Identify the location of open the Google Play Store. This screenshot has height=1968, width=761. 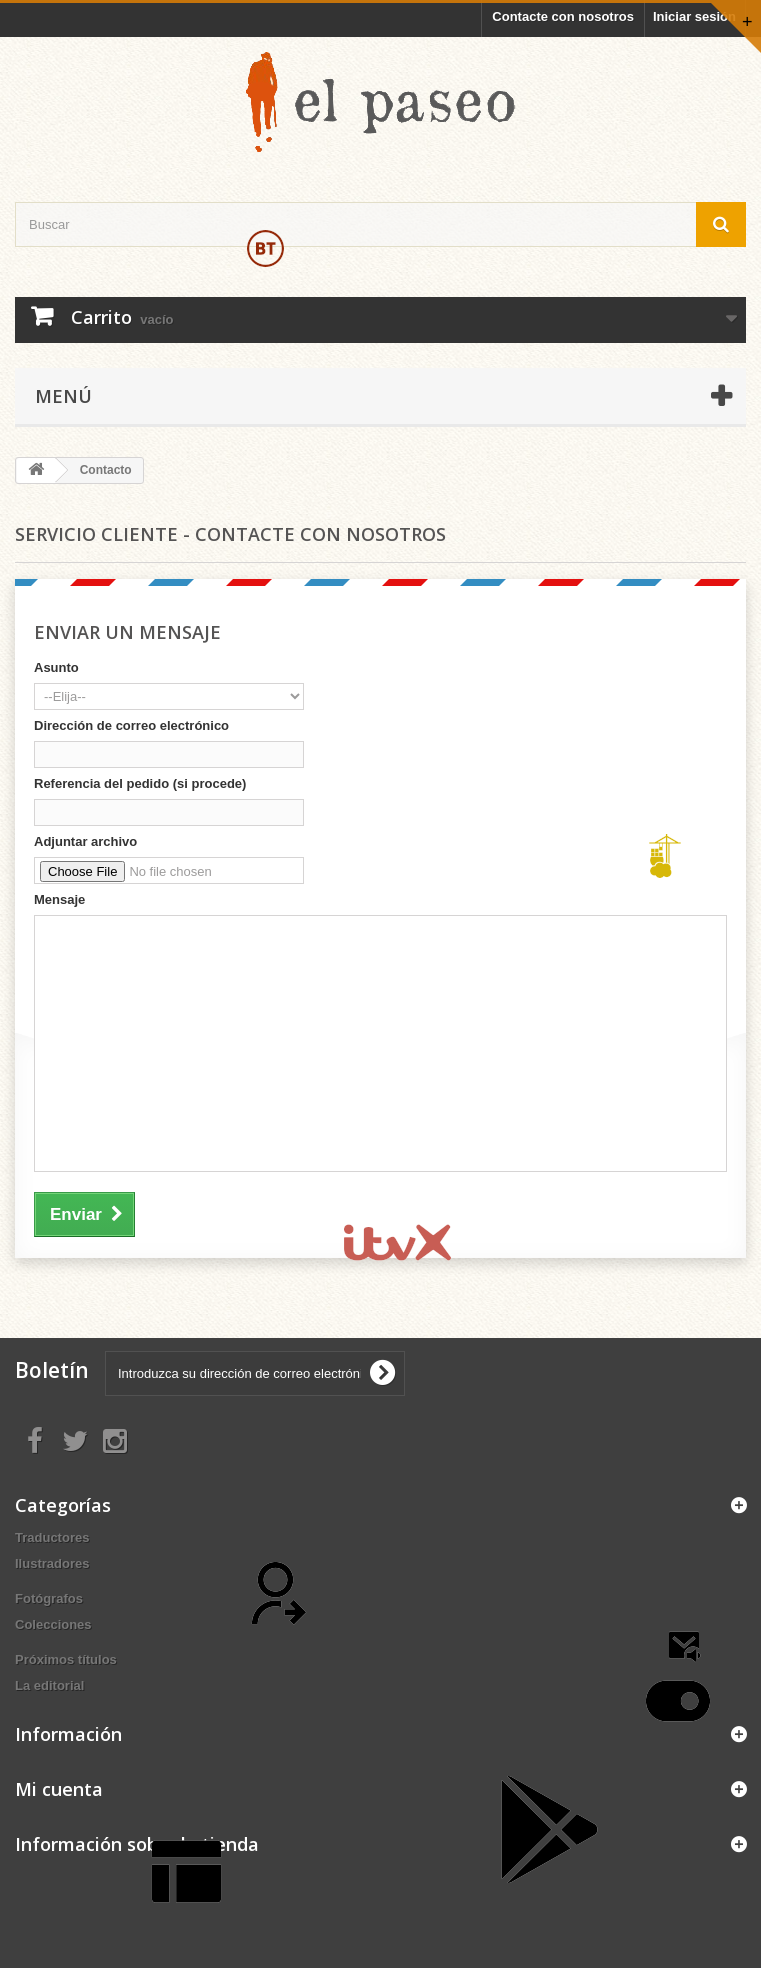
(549, 1829).